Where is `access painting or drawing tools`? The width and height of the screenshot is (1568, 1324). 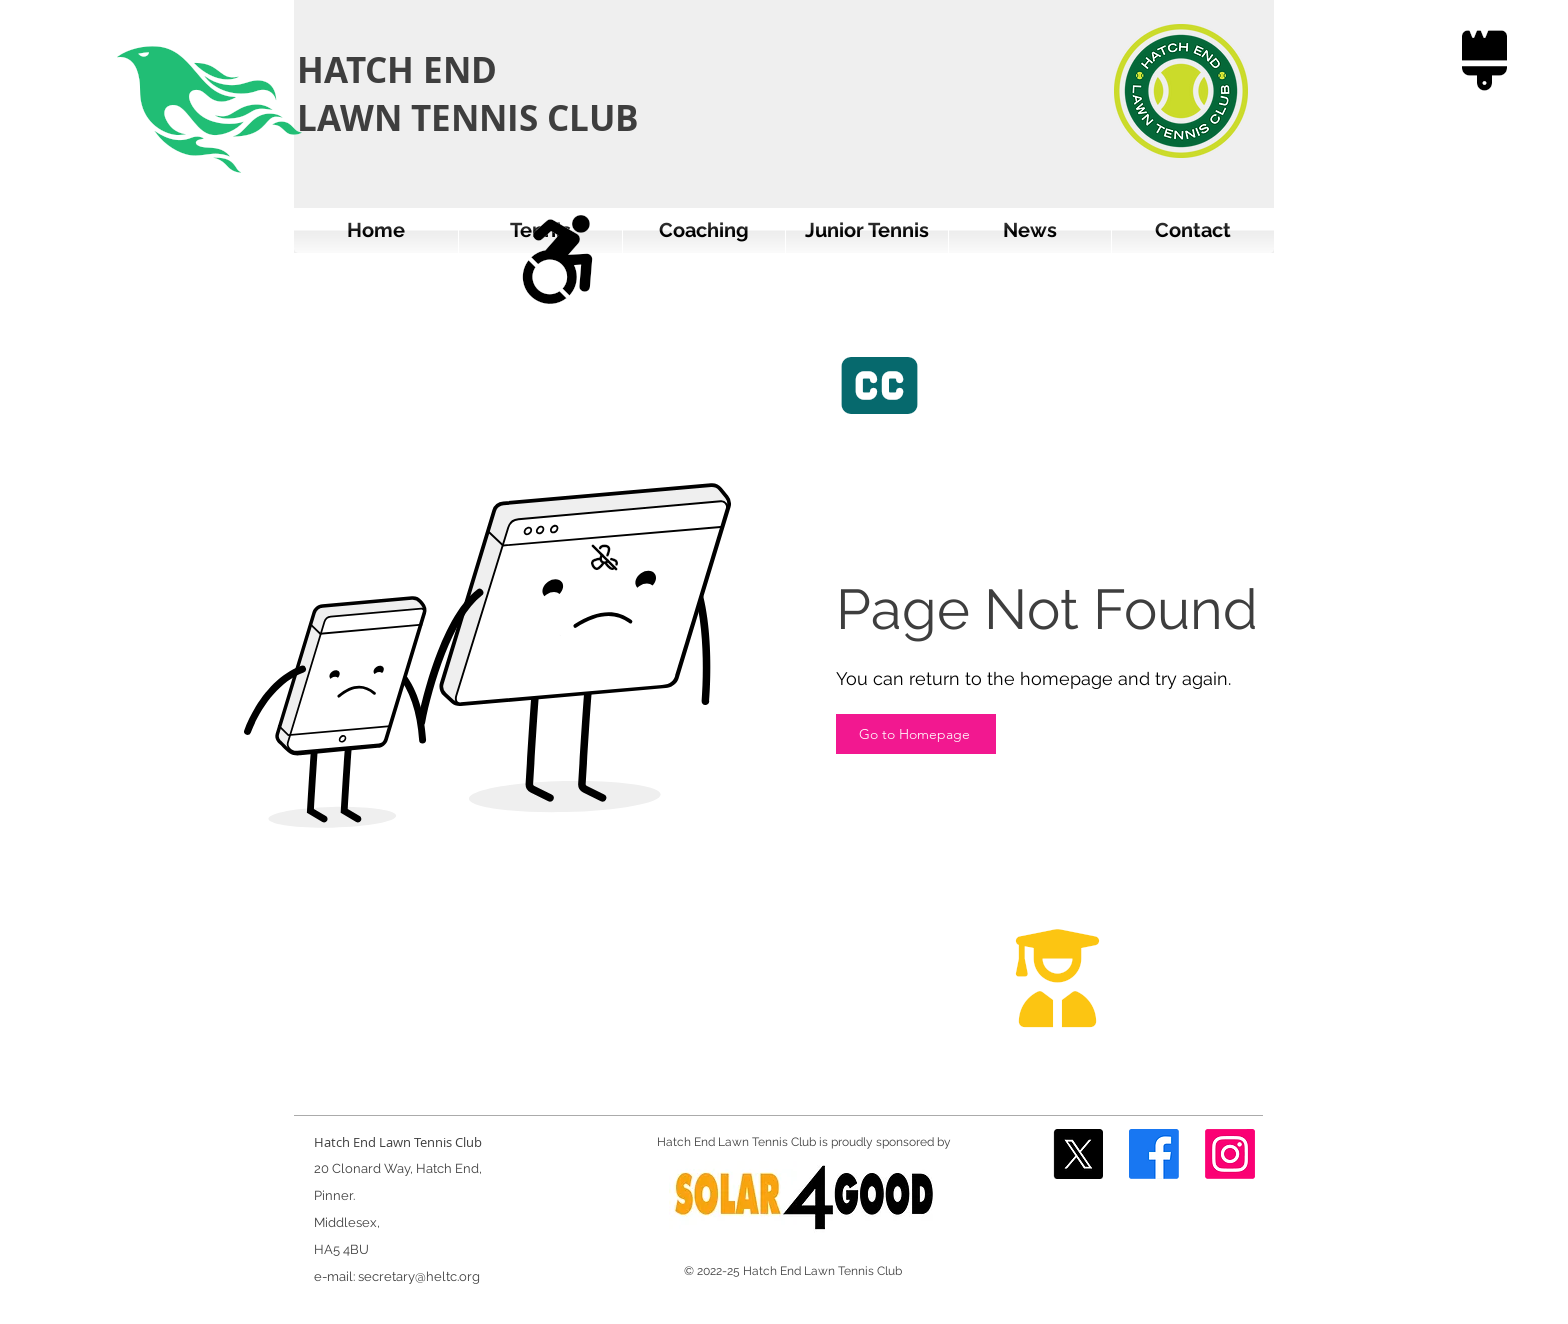 access painting or drawing tools is located at coordinates (1484, 60).